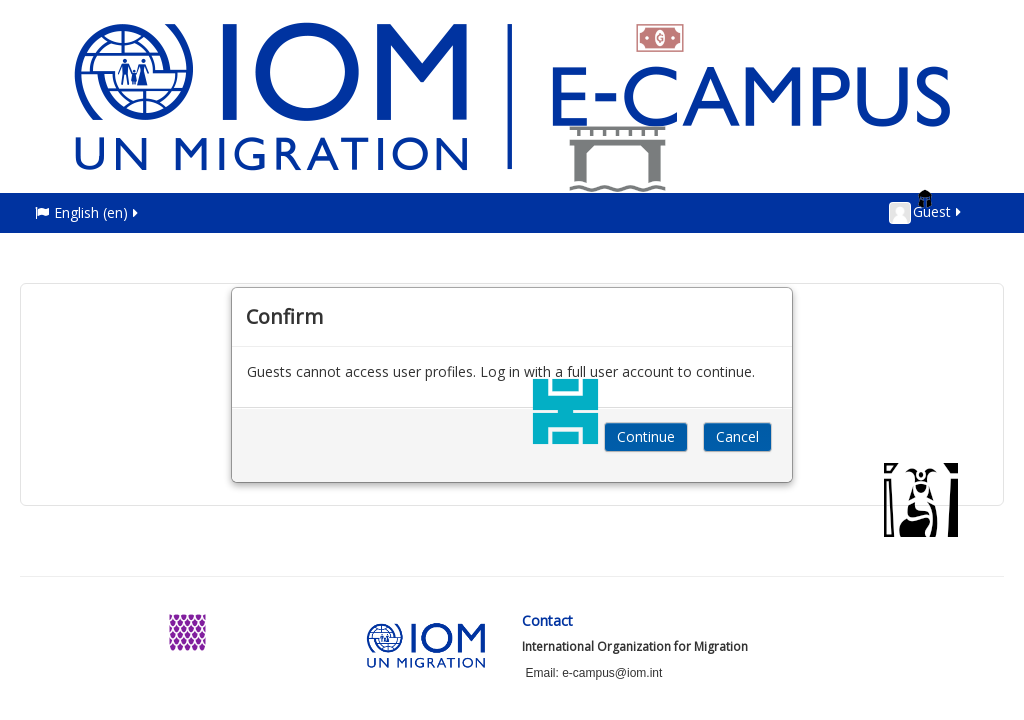 Image resolution: width=1024 pixels, height=720 pixels. I want to click on view bridge or crossing information, so click(617, 147).